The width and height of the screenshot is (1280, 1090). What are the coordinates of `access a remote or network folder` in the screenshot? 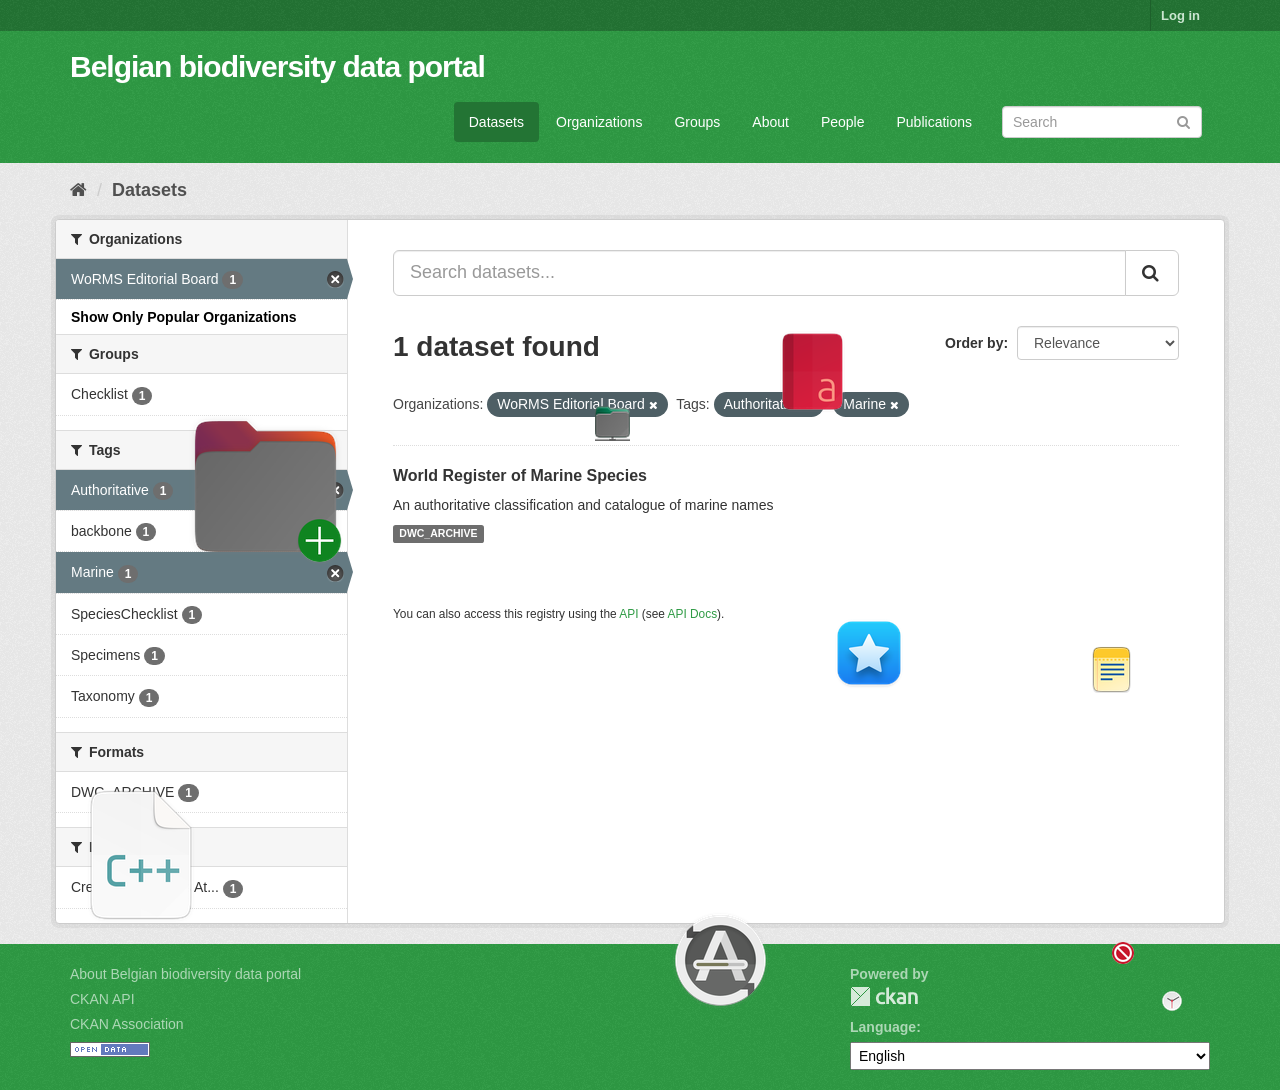 It's located at (612, 423).